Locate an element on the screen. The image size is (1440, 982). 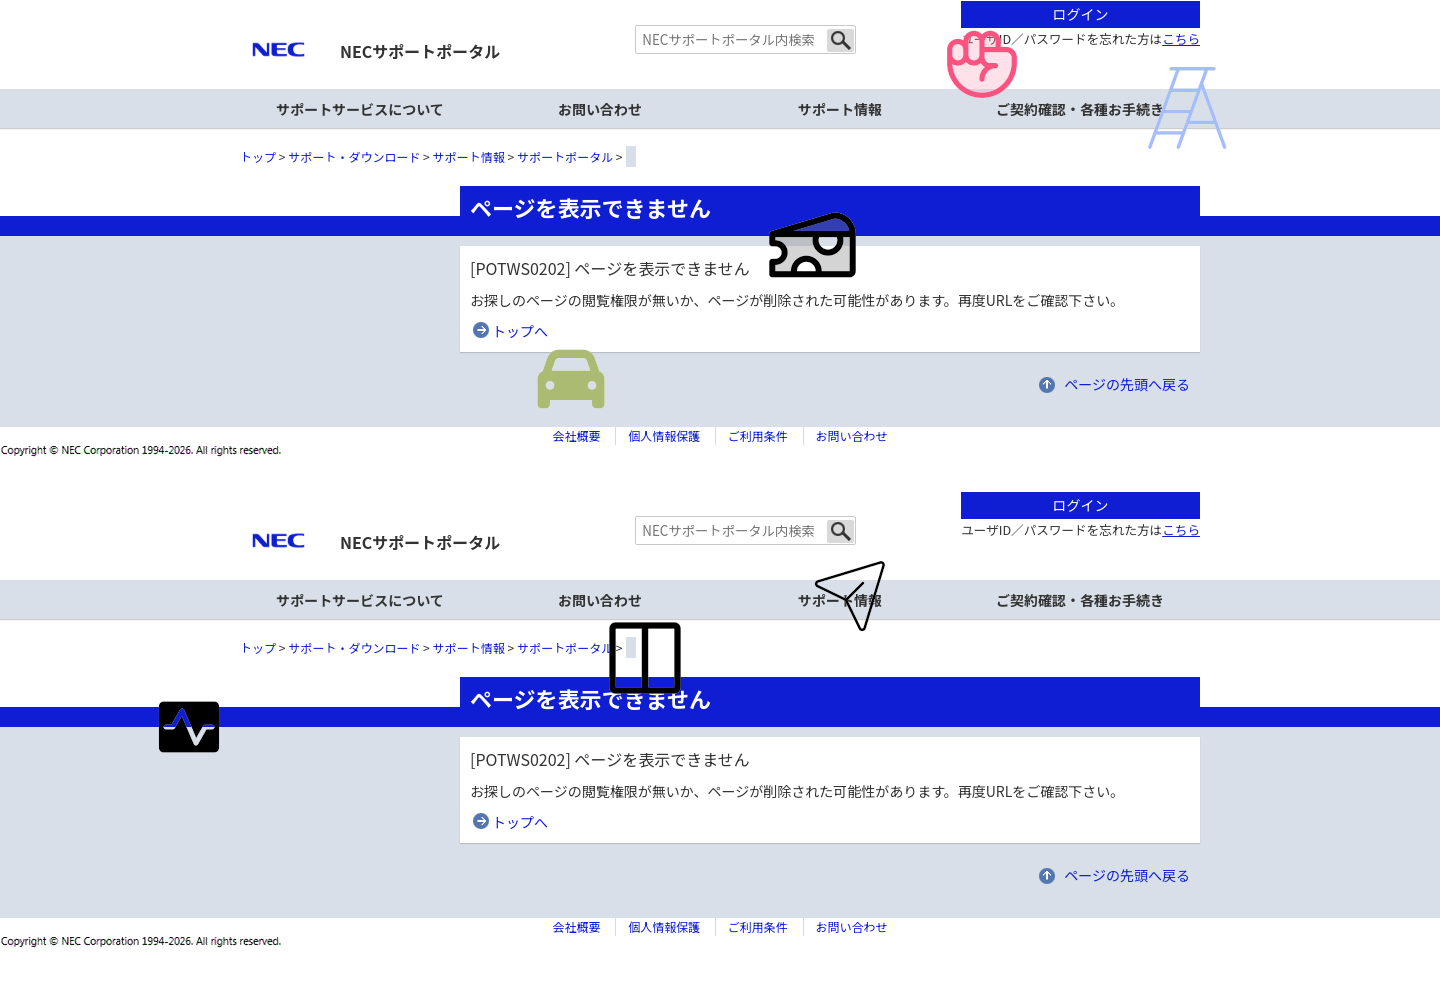
browse dairy or cheese products is located at coordinates (812, 249).